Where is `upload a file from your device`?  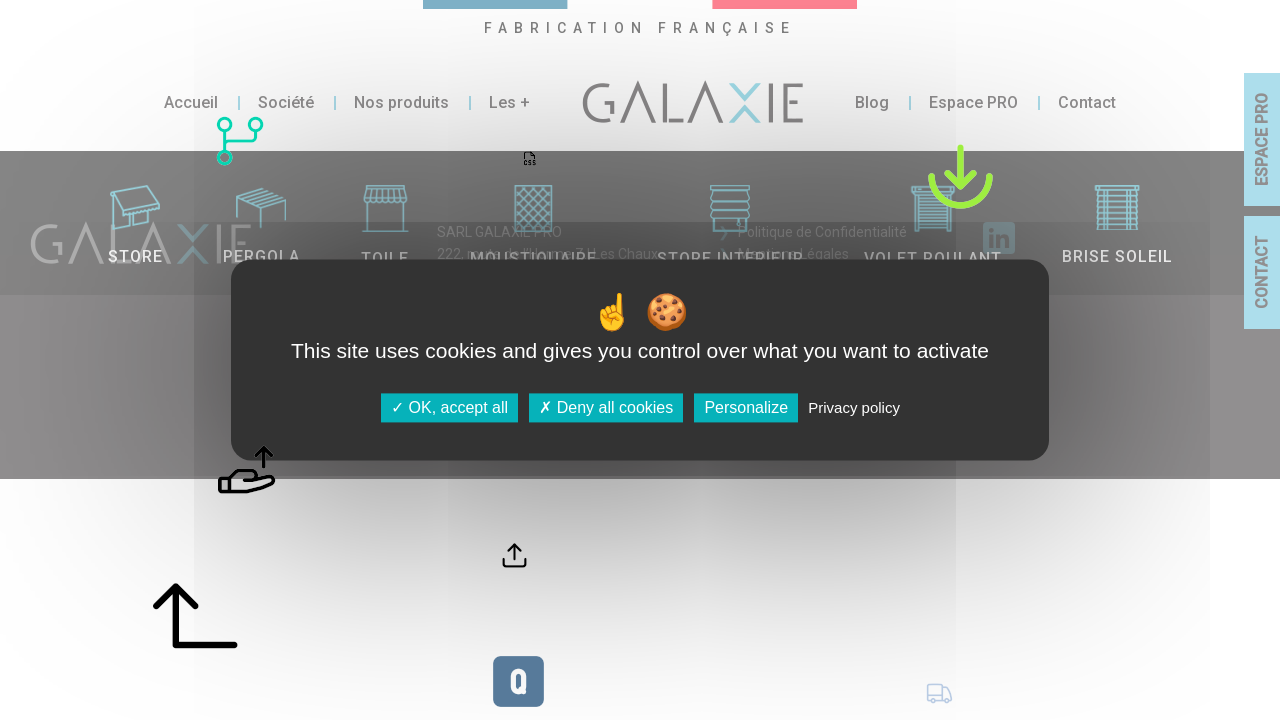 upload a file from your device is located at coordinates (514, 555).